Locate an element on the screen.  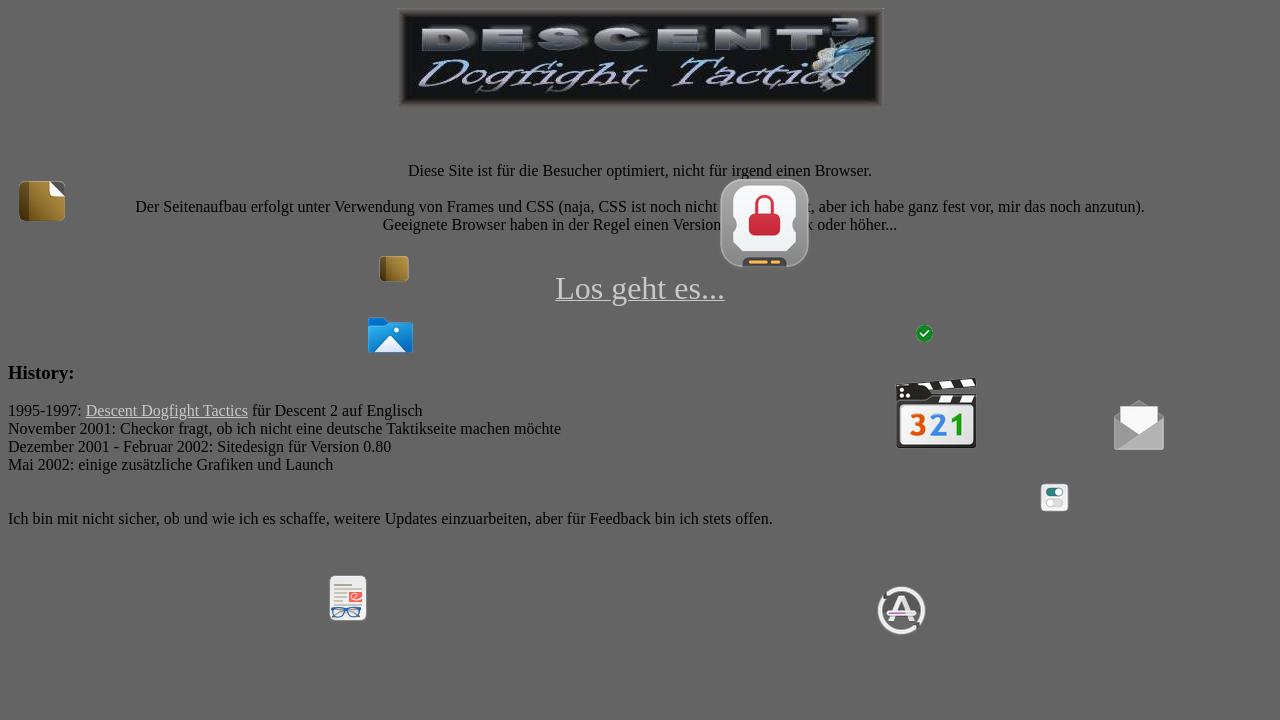
confirm or apply changes in a dialog is located at coordinates (924, 333).